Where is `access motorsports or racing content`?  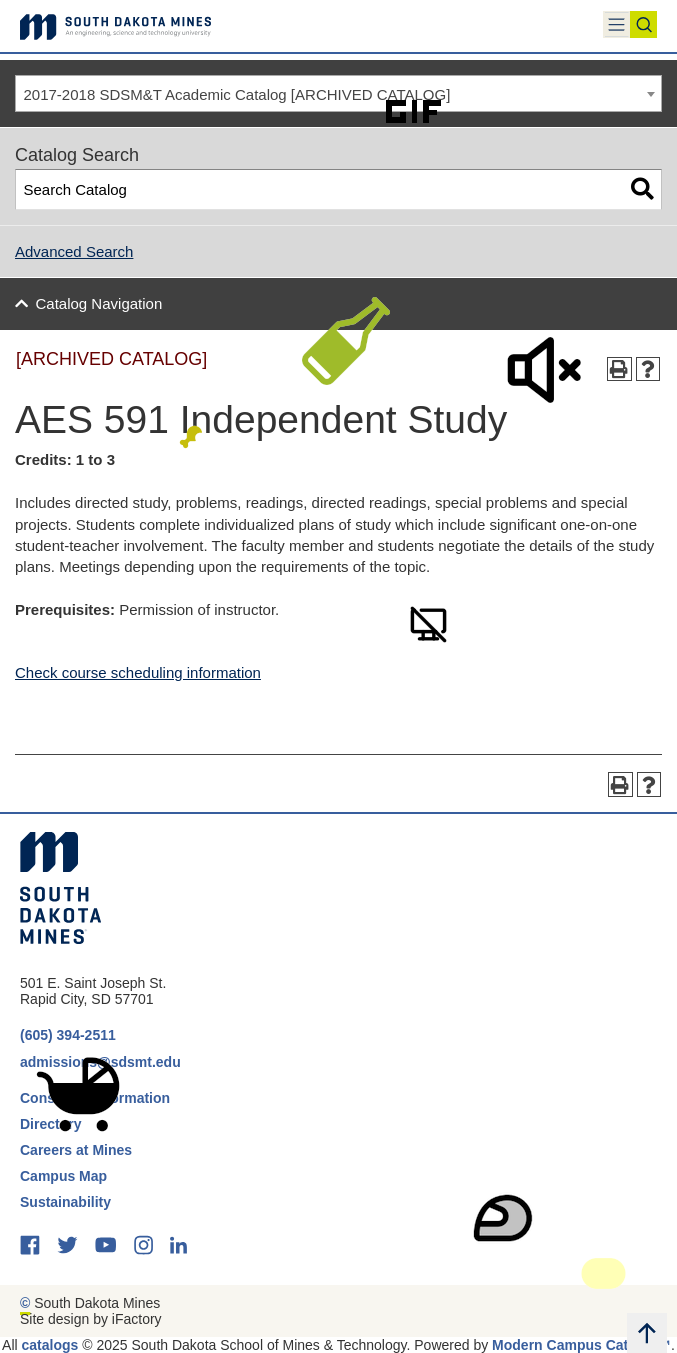 access motorsports or racing content is located at coordinates (503, 1218).